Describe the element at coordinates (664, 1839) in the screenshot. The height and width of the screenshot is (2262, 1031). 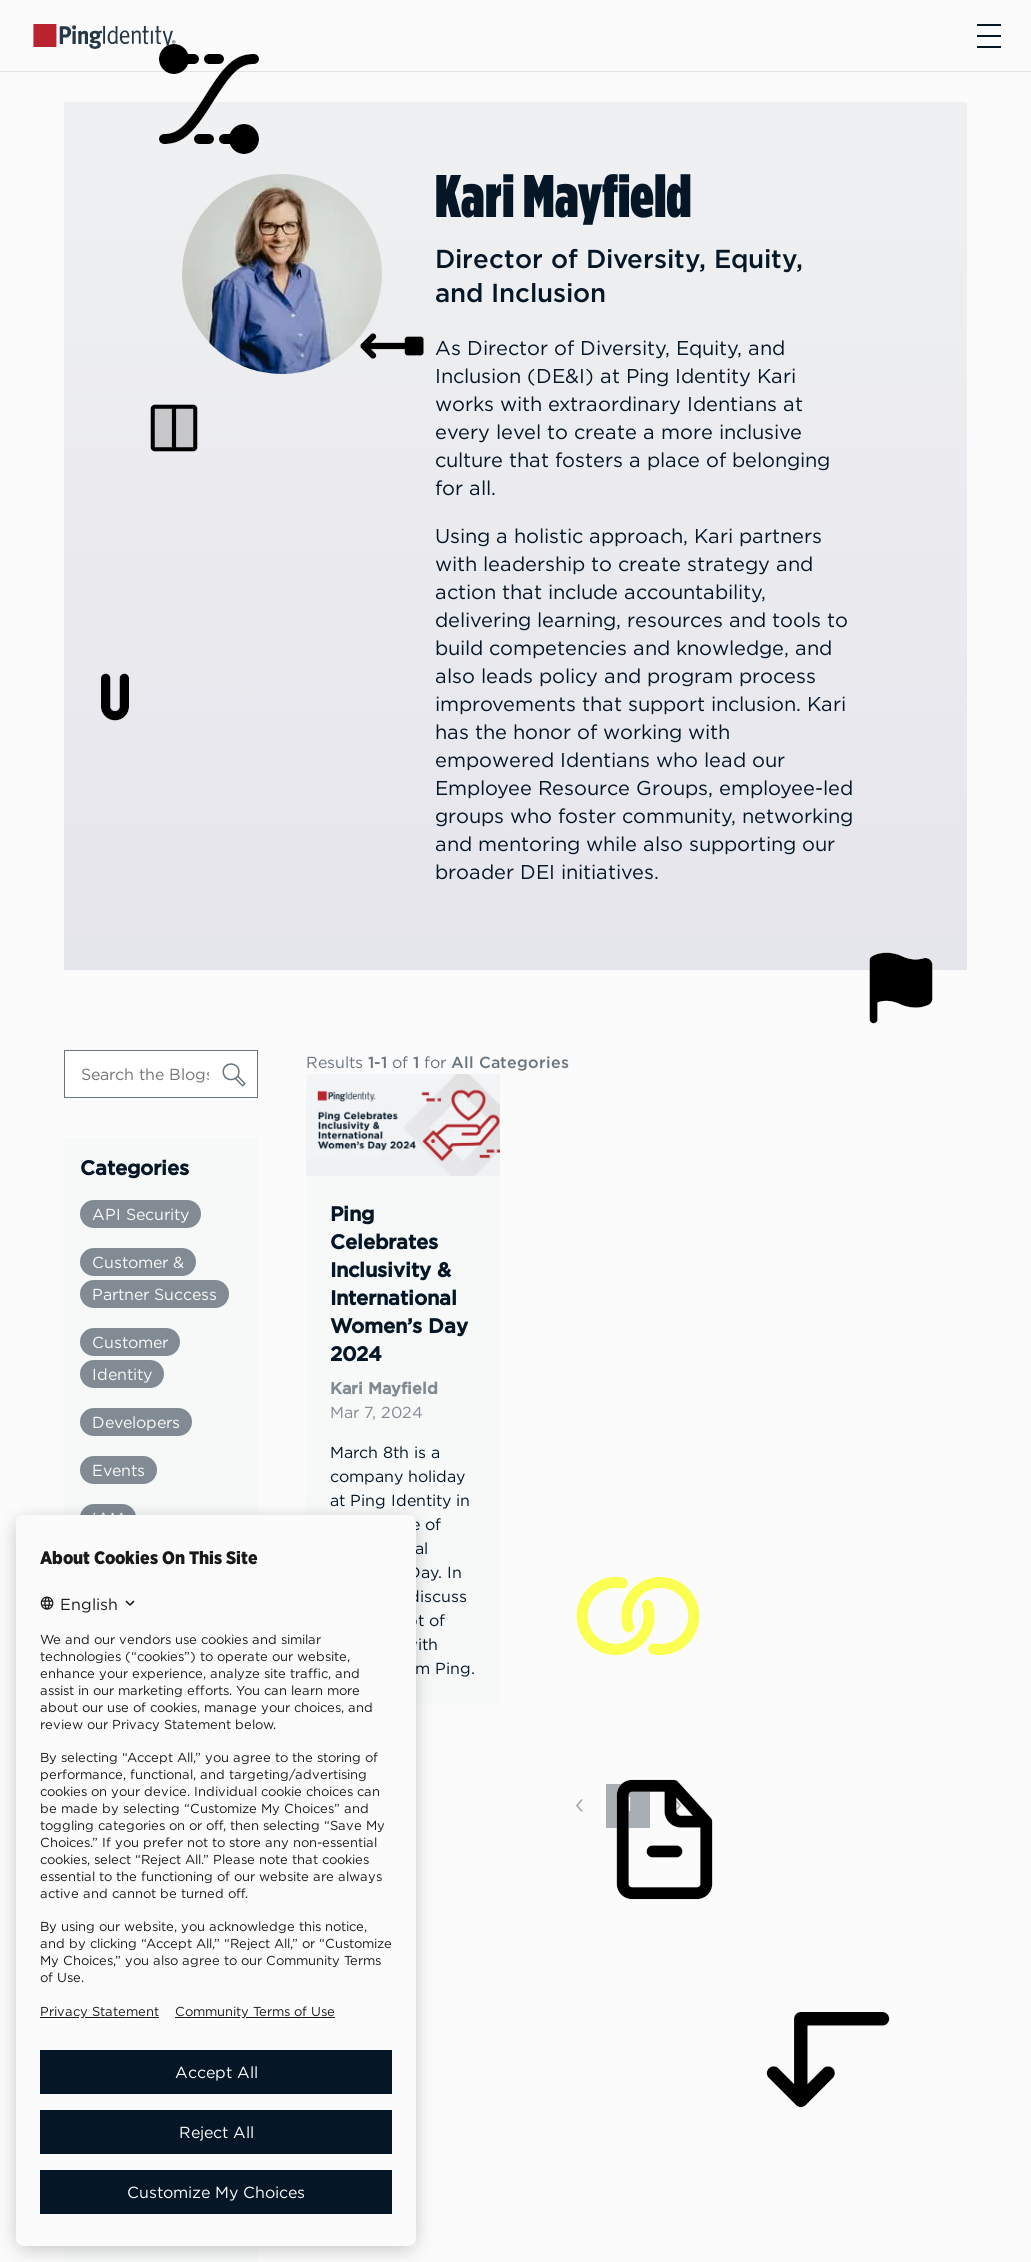
I see `remove or delete a file` at that location.